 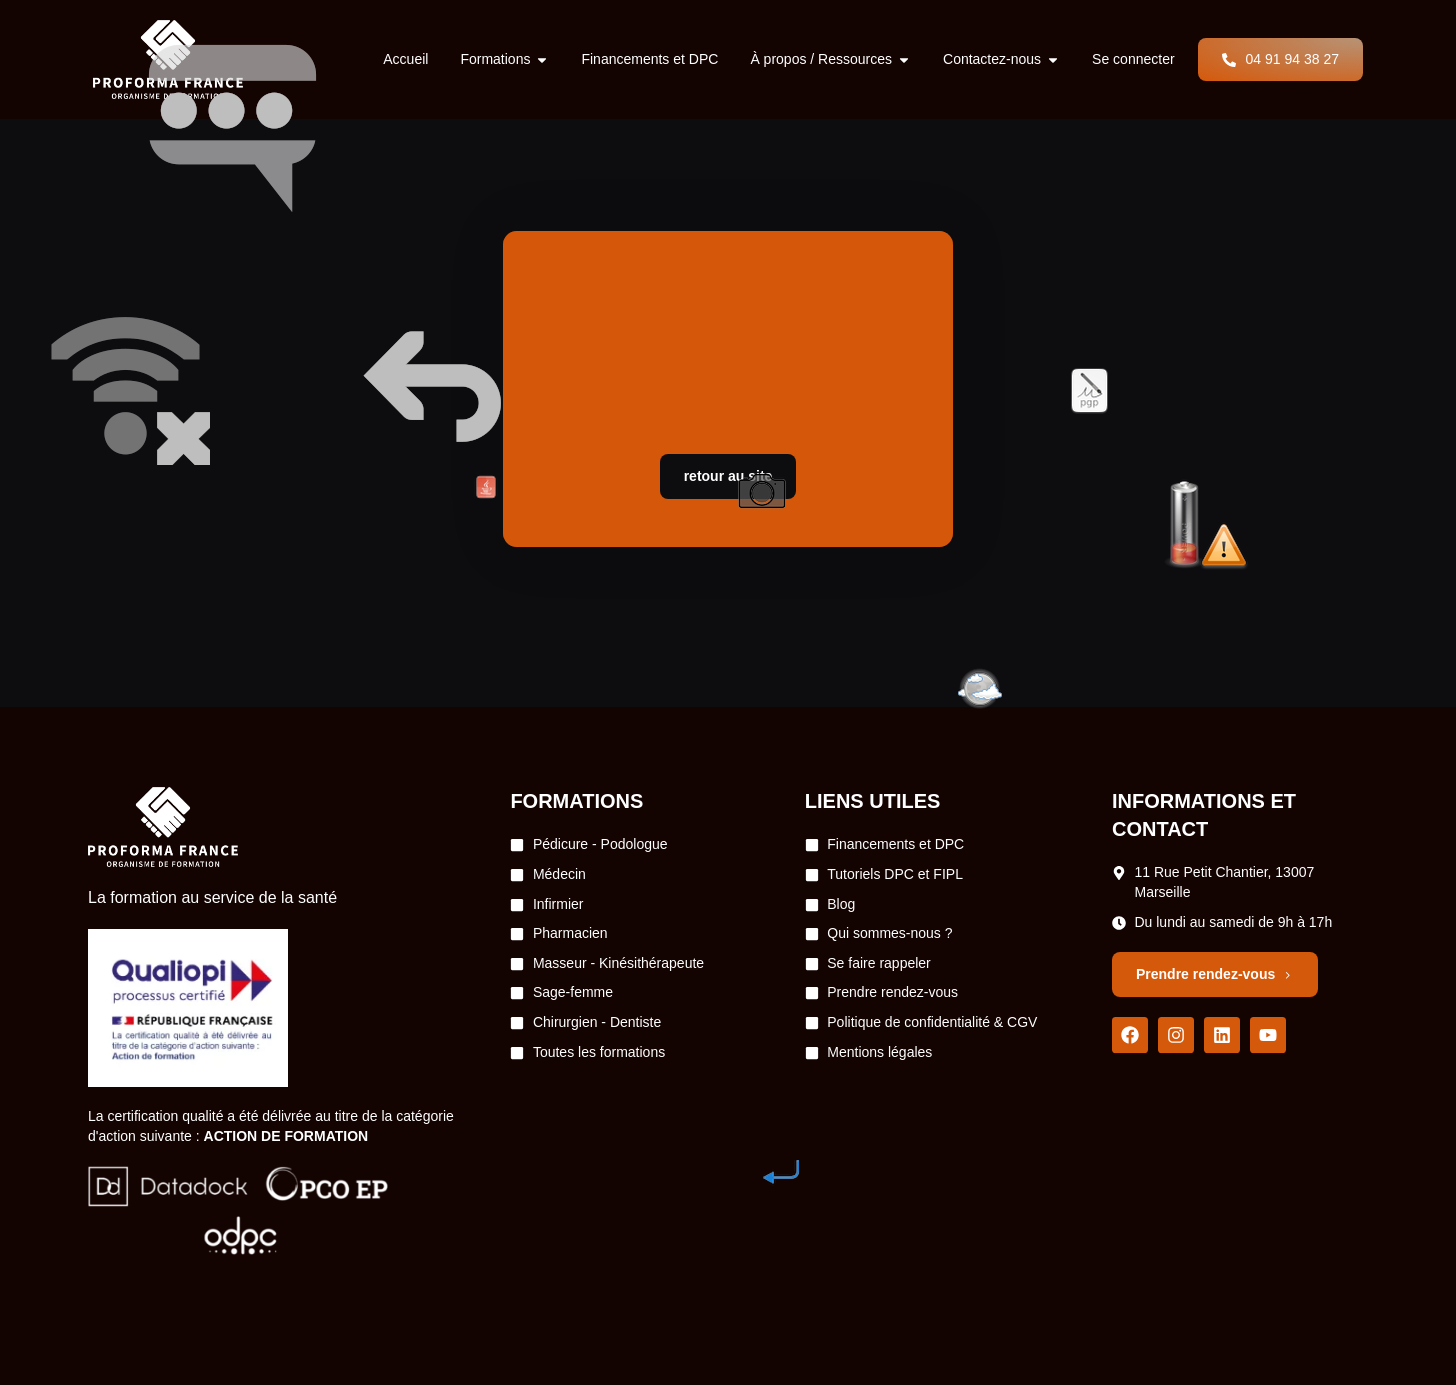 What do you see at coordinates (1204, 525) in the screenshot?
I see `indicates low battery warning` at bounding box center [1204, 525].